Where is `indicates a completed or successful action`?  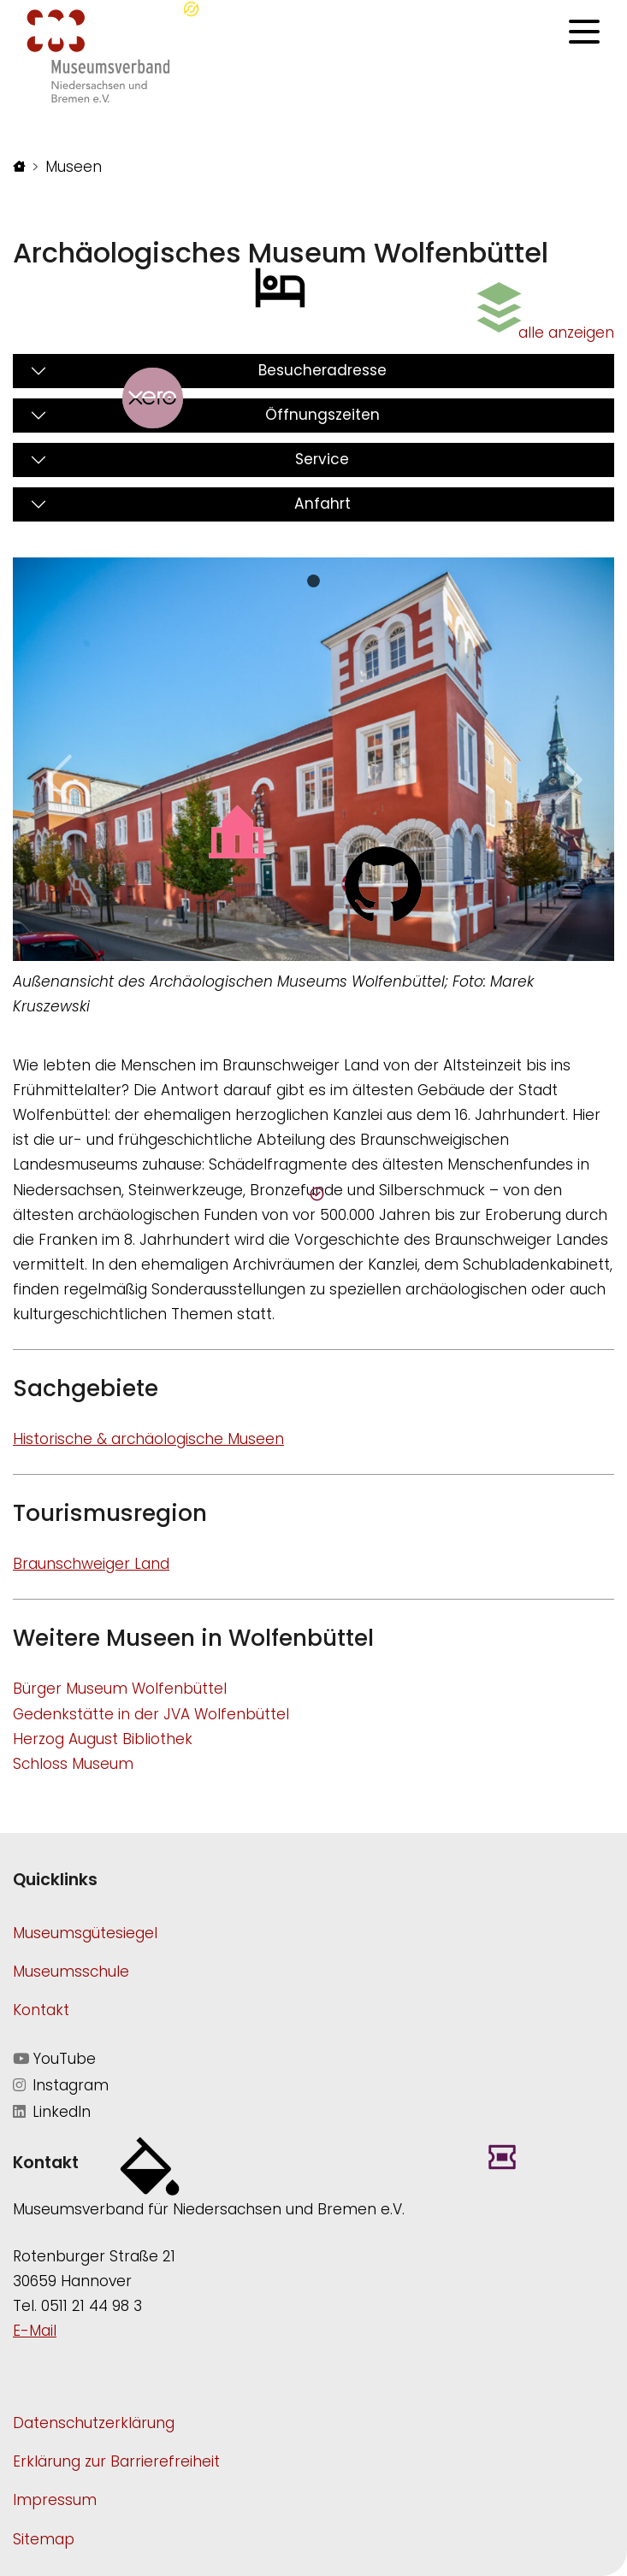 indicates a completed or successful action is located at coordinates (316, 1194).